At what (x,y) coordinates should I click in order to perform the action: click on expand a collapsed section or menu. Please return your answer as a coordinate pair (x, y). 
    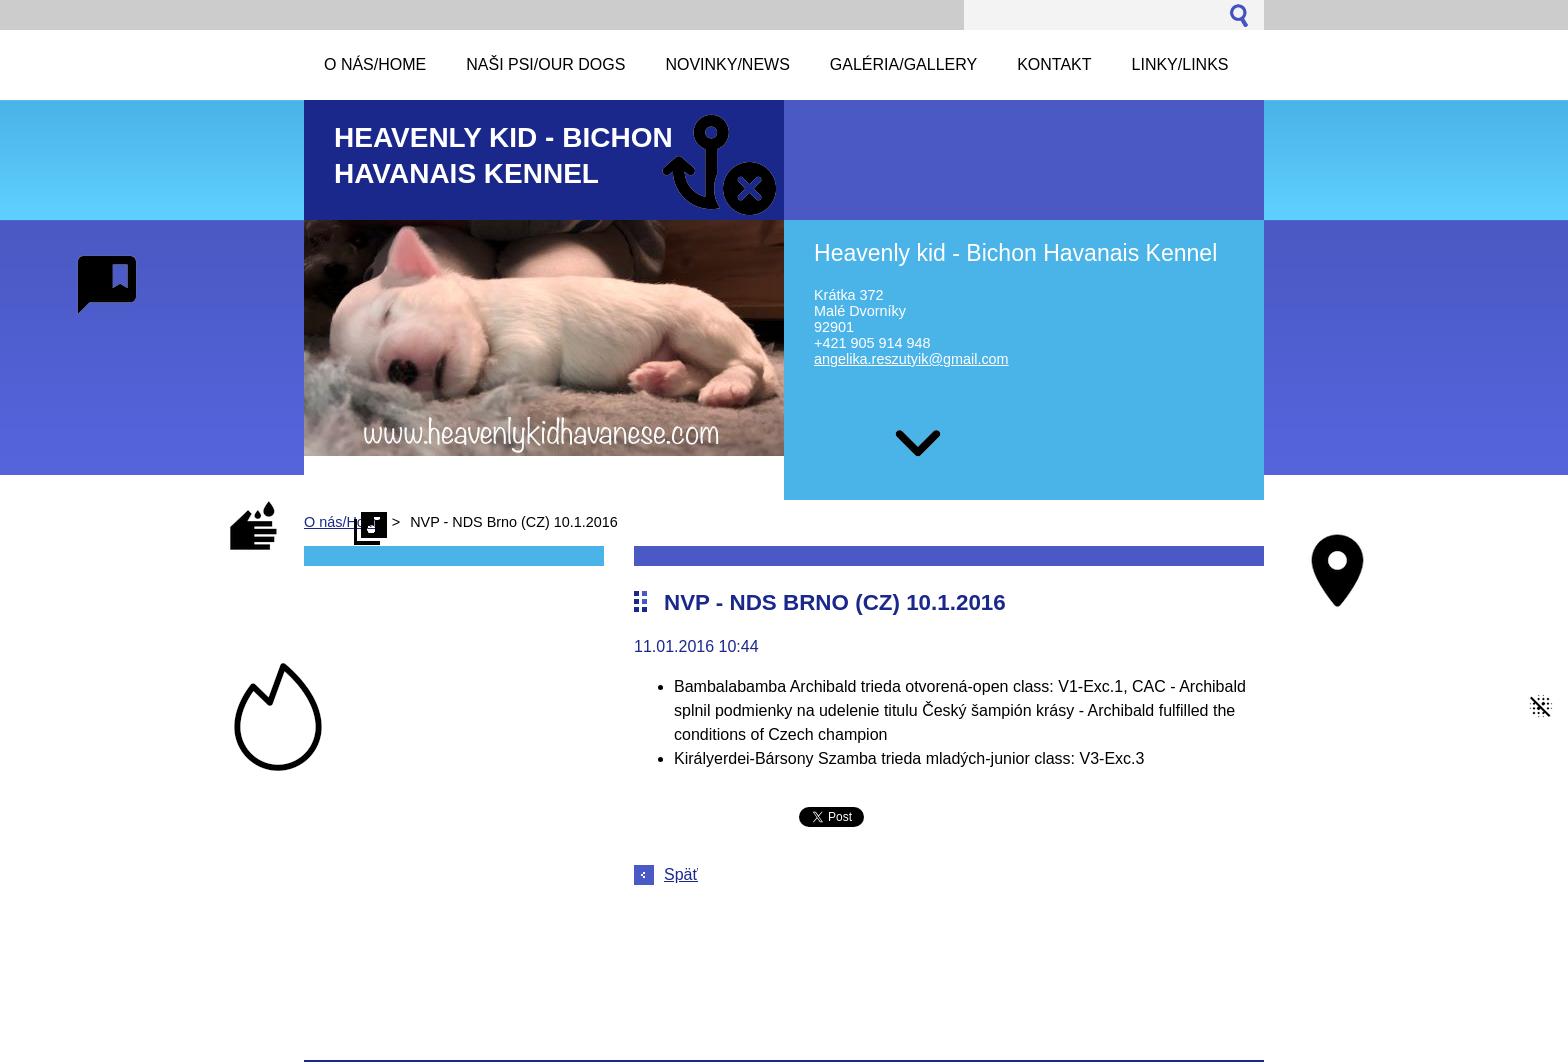
    Looking at the image, I should click on (918, 442).